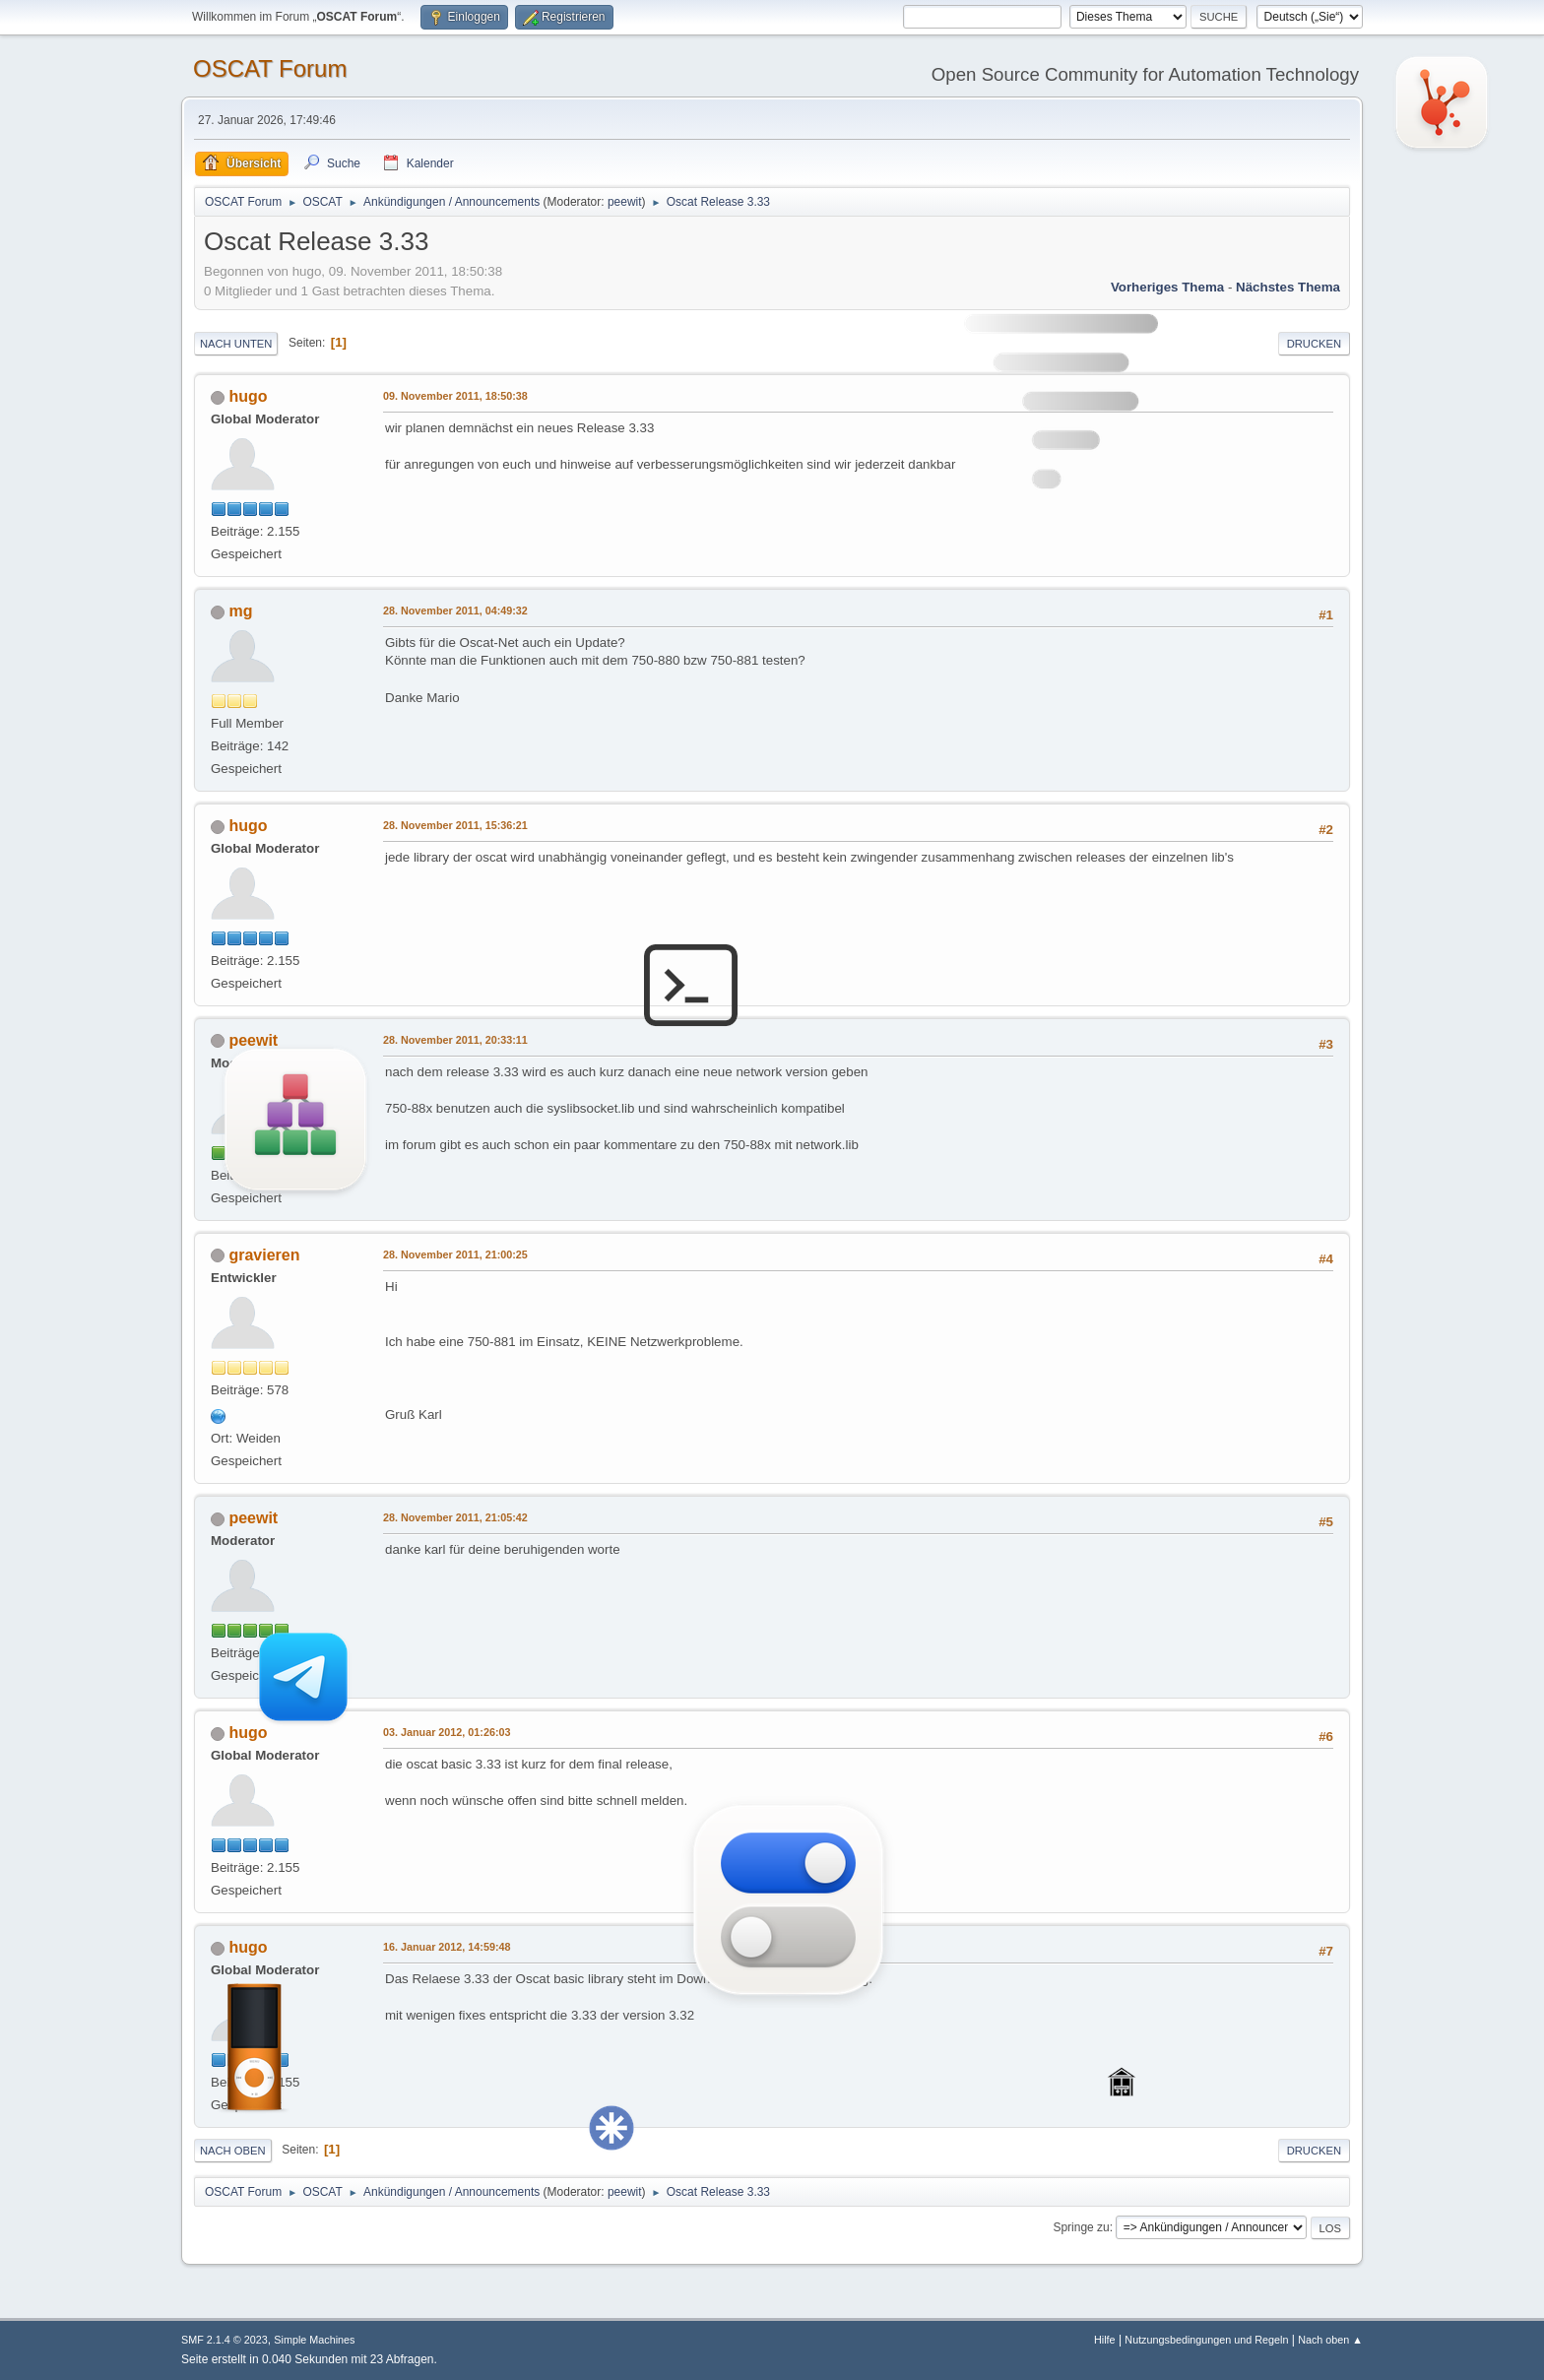 This screenshot has width=1544, height=2380. I want to click on open gnome tweaks to customize system settings, so click(788, 1899).